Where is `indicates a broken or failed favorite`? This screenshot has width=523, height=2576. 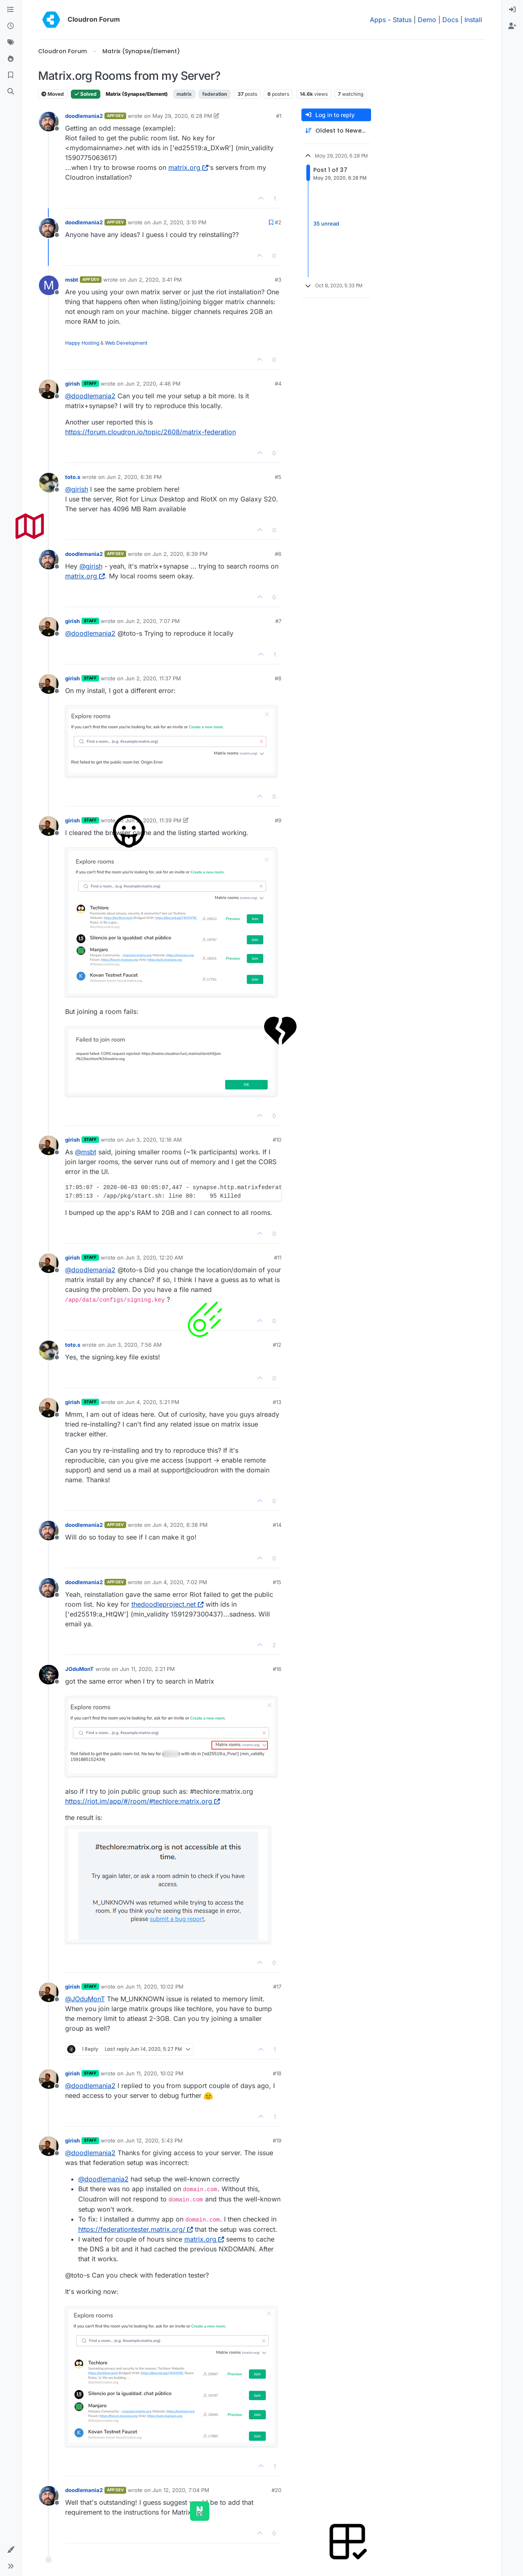 indicates a broken or failed favorite is located at coordinates (280, 1031).